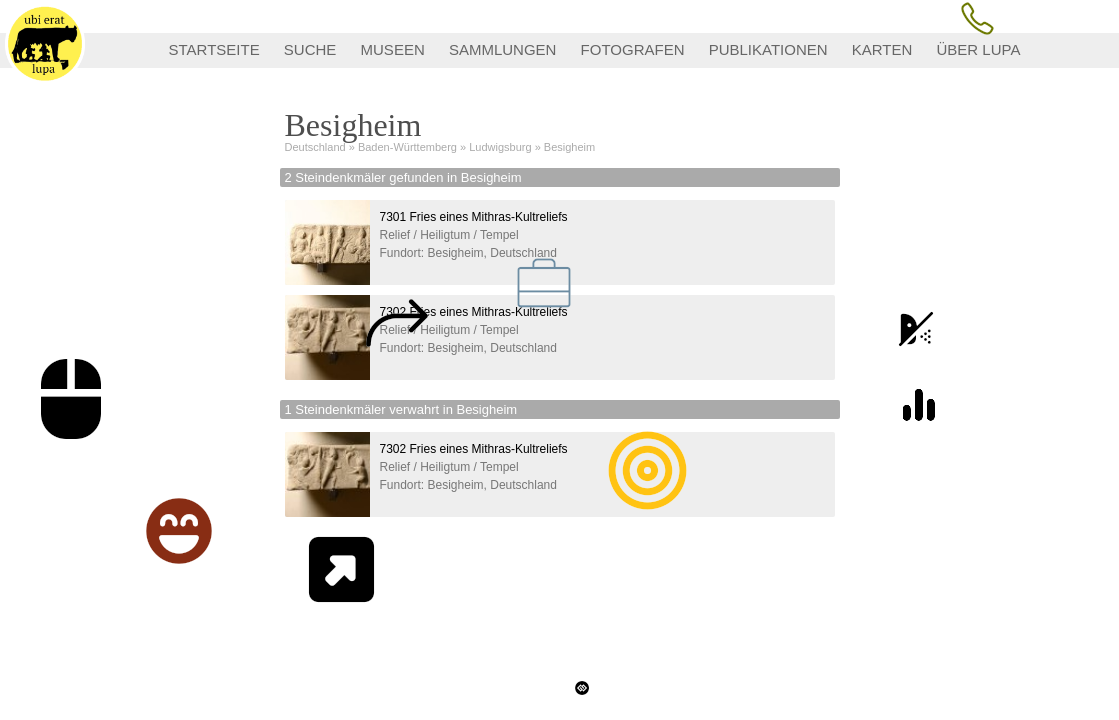 This screenshot has width=1119, height=720. What do you see at coordinates (71, 399) in the screenshot?
I see `mouse input device indicator` at bounding box center [71, 399].